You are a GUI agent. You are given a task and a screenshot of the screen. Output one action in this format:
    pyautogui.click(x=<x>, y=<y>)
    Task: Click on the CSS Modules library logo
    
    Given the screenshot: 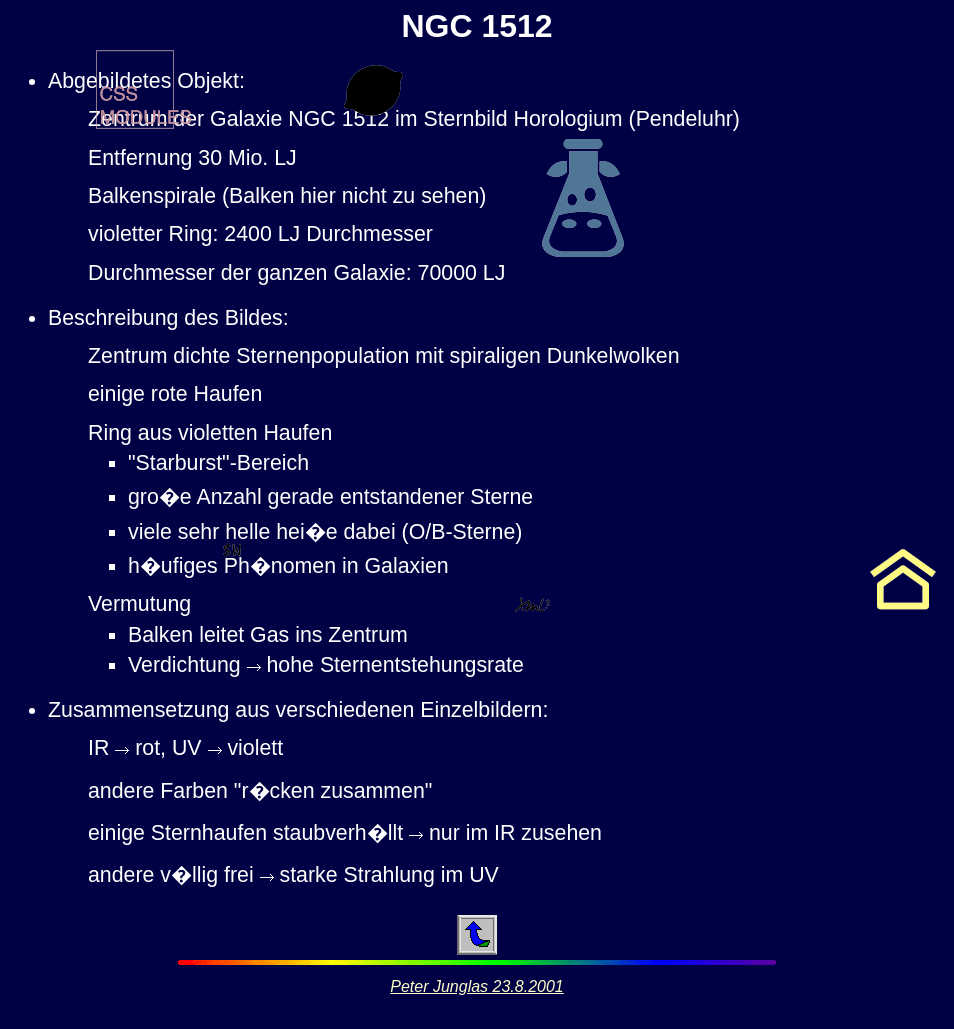 What is the action you would take?
    pyautogui.click(x=143, y=89)
    